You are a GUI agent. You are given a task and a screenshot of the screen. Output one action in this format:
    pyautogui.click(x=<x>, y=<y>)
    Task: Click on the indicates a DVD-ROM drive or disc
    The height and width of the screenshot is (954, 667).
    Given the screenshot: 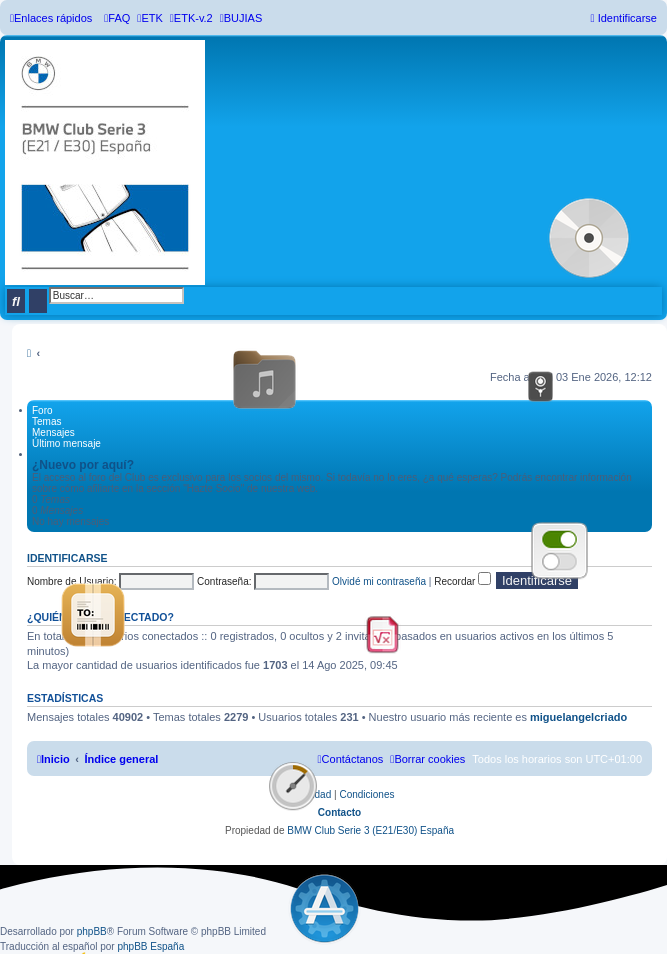 What is the action you would take?
    pyautogui.click(x=589, y=238)
    